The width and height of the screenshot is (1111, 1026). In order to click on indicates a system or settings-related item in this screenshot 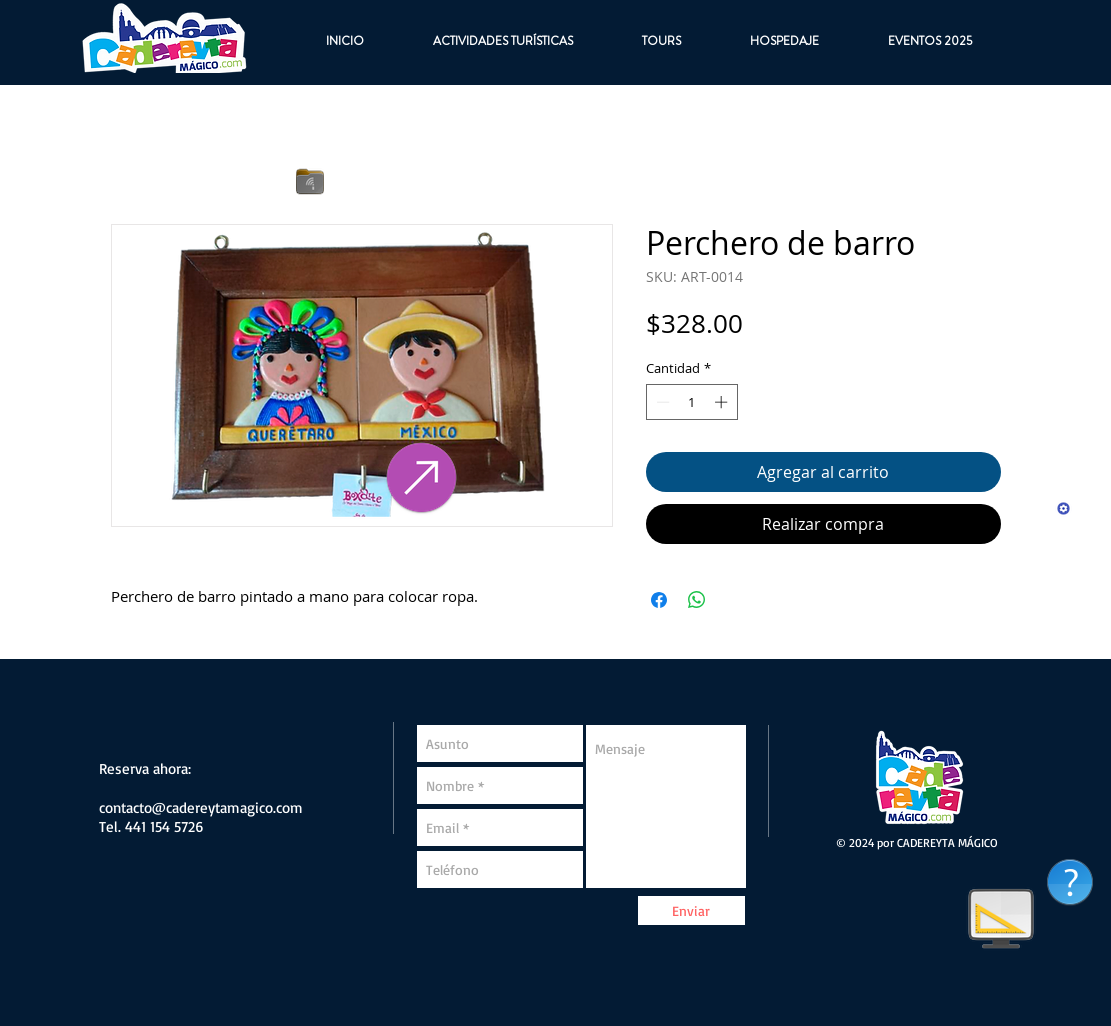, I will do `click(1063, 508)`.